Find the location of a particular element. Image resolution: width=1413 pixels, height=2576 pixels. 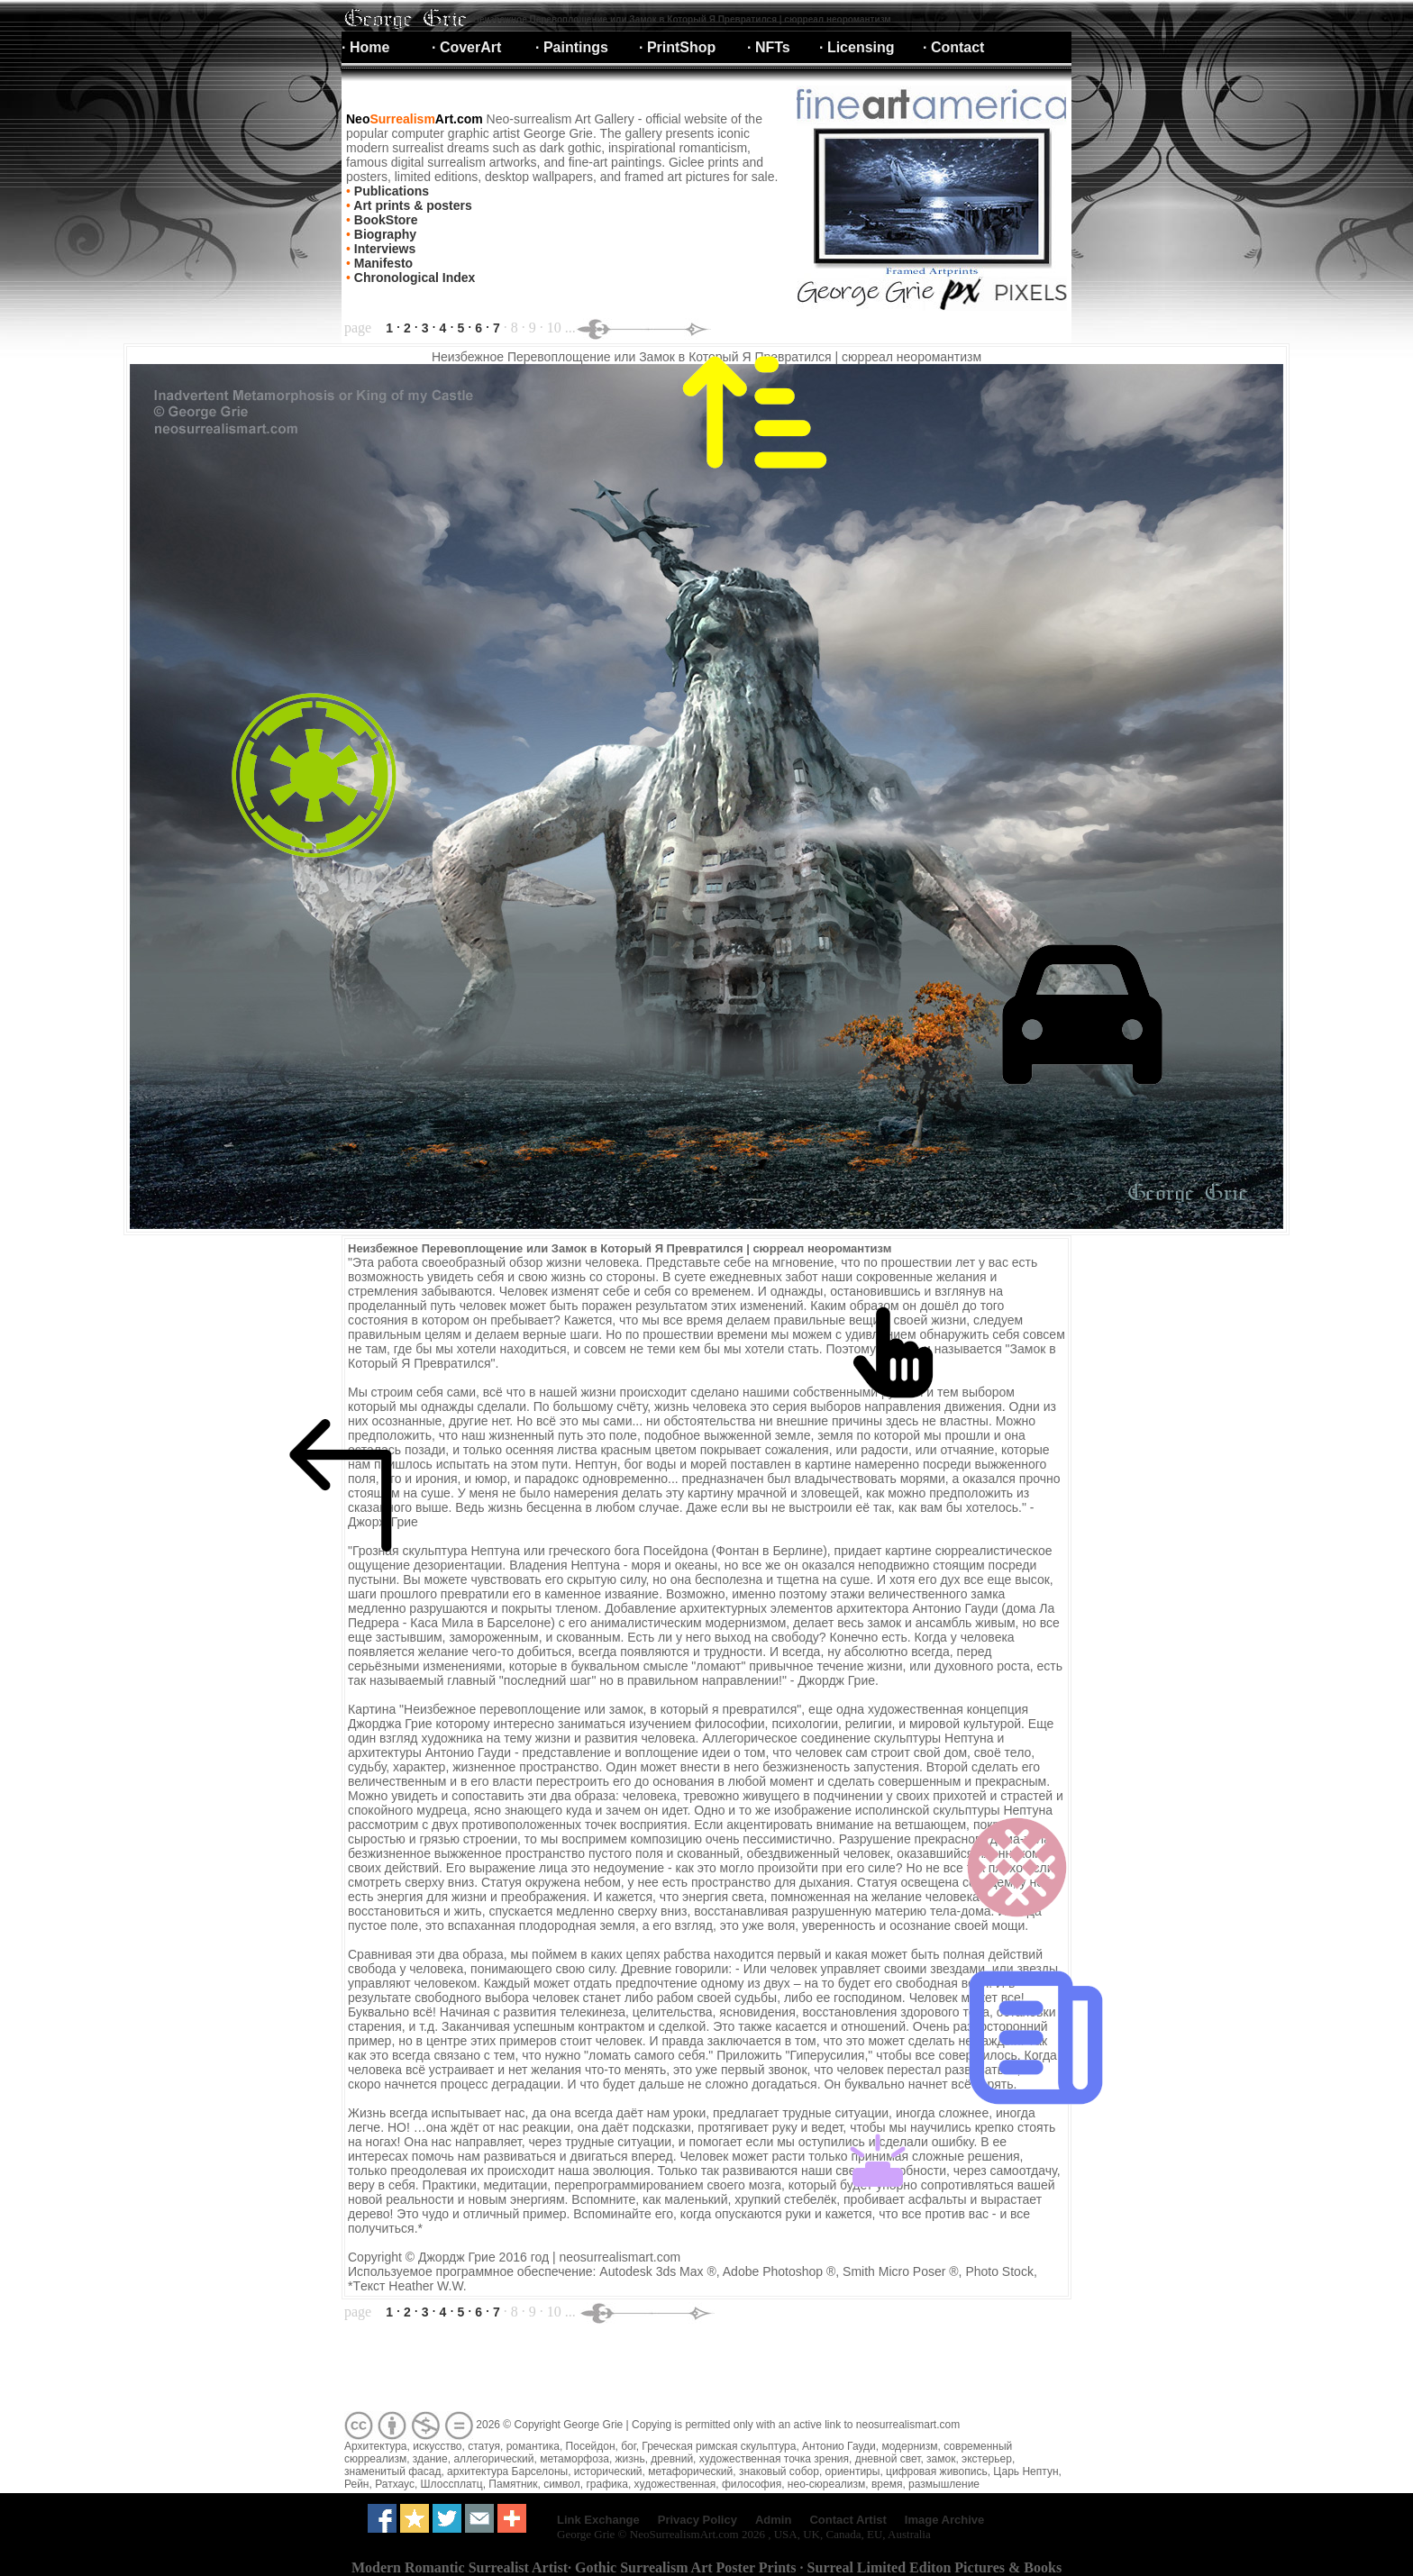

tap or click to select is located at coordinates (893, 1352).